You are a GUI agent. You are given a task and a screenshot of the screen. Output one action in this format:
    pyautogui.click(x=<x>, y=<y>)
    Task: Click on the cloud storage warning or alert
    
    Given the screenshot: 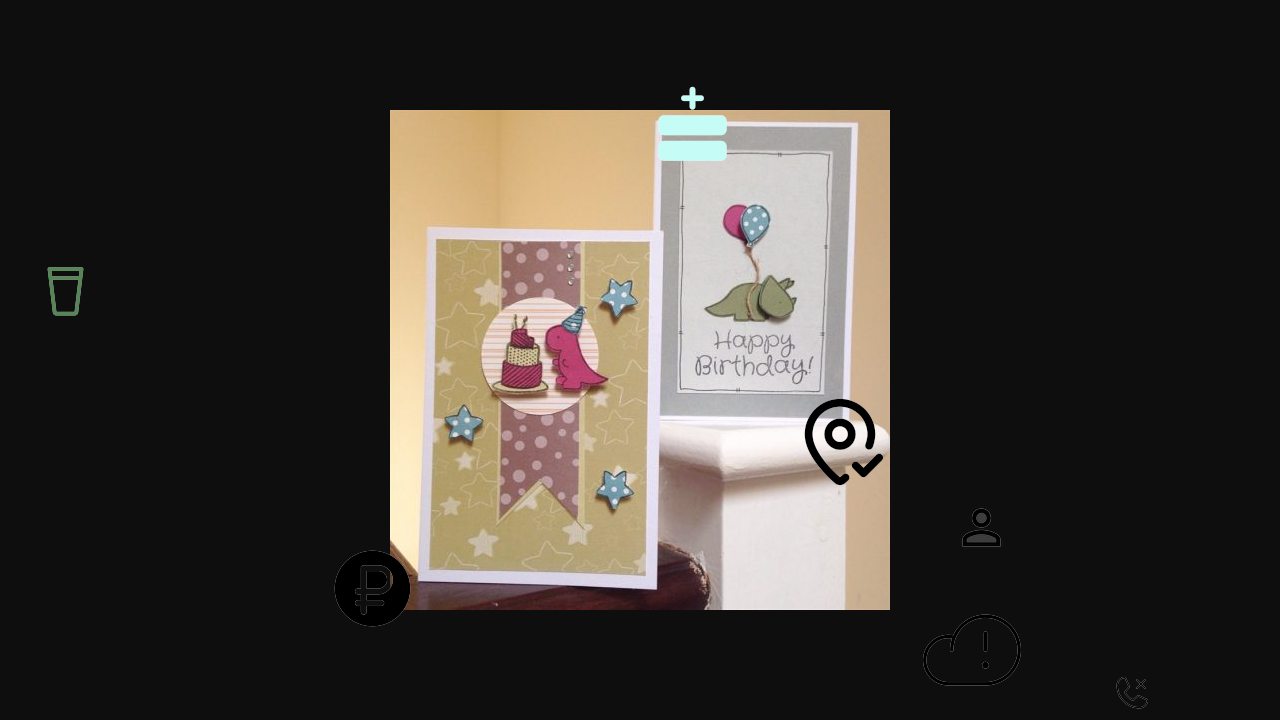 What is the action you would take?
    pyautogui.click(x=972, y=650)
    